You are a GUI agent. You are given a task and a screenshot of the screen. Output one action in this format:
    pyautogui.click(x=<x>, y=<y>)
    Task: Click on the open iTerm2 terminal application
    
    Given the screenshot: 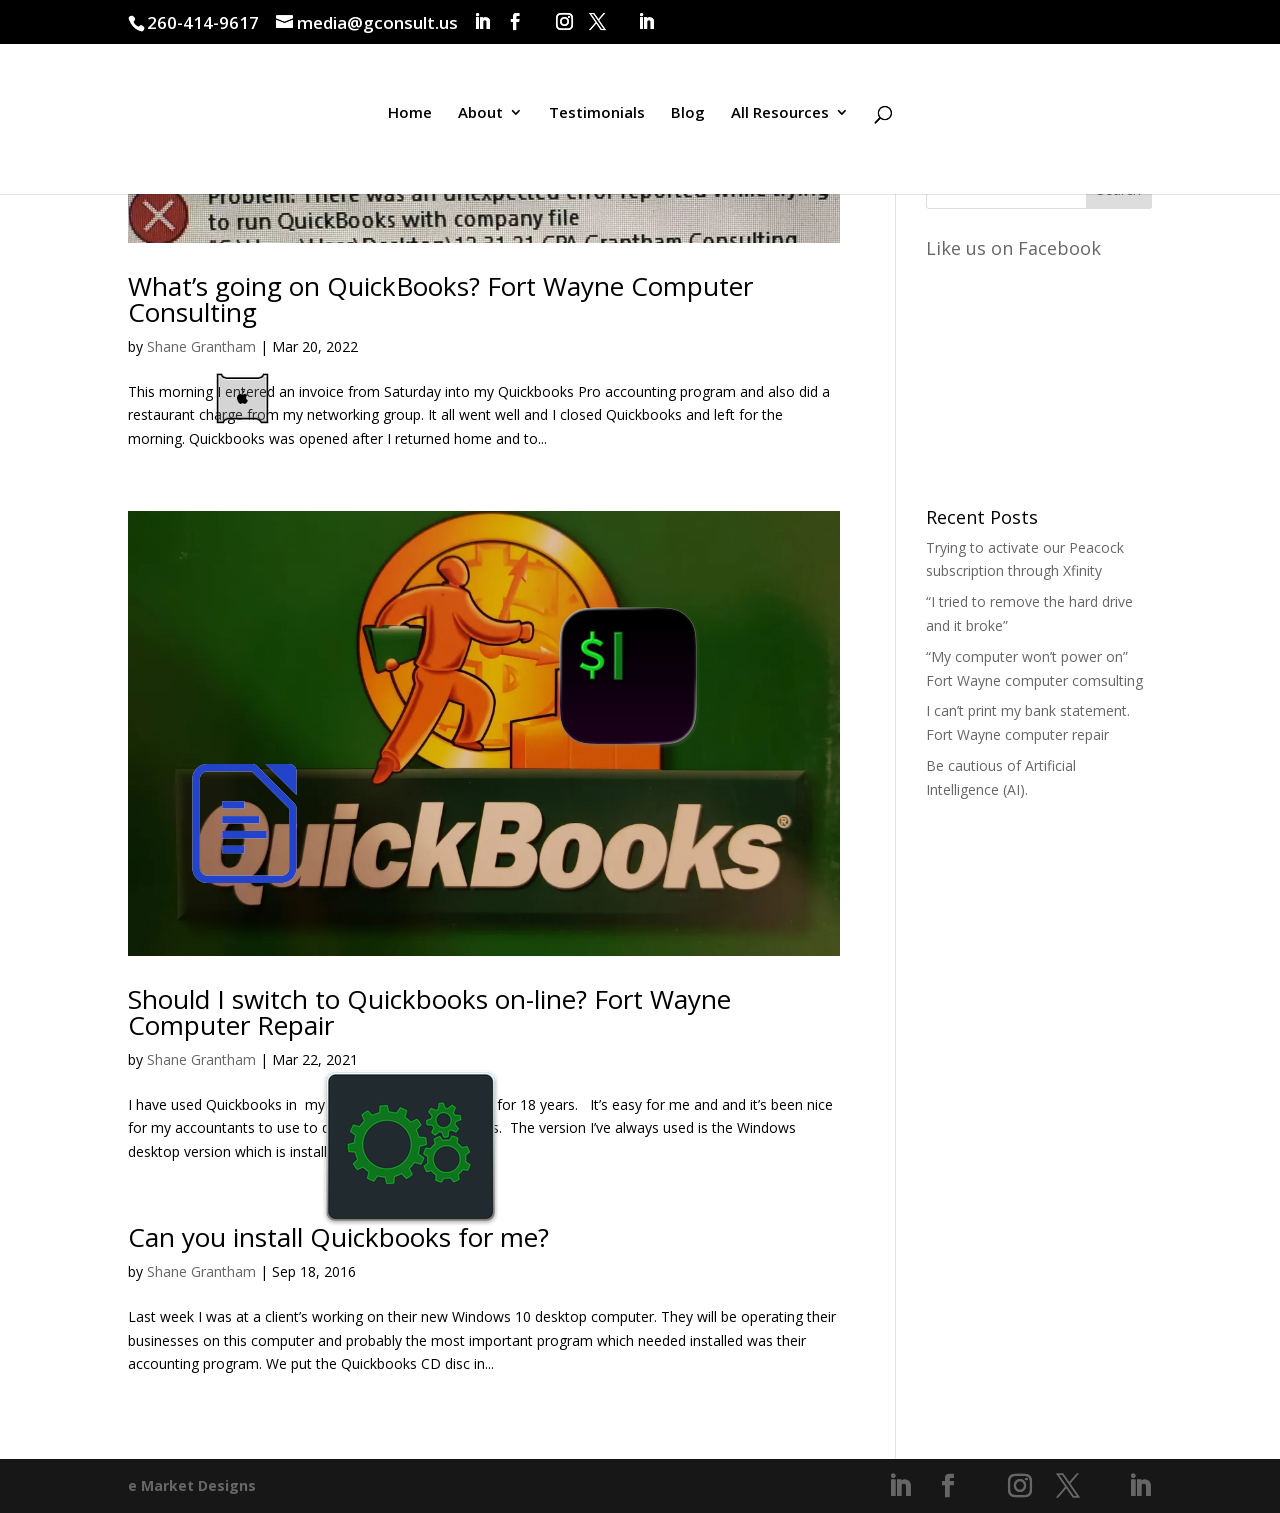 What is the action you would take?
    pyautogui.click(x=628, y=676)
    